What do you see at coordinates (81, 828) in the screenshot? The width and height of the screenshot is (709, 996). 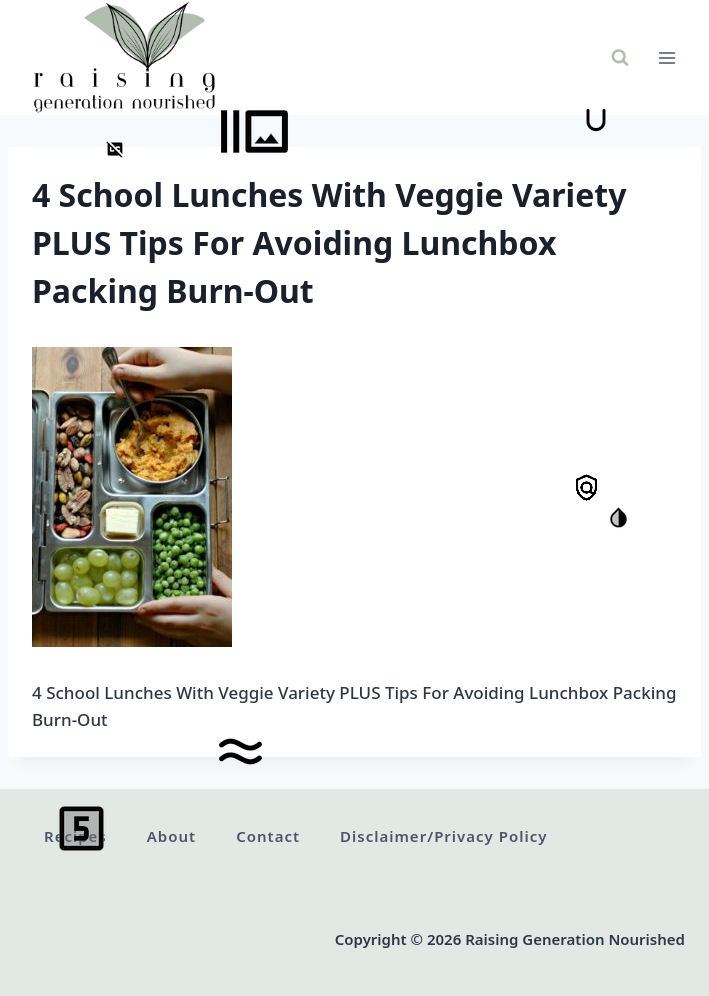 I see `indicates step 5 in a multi-step process` at bounding box center [81, 828].